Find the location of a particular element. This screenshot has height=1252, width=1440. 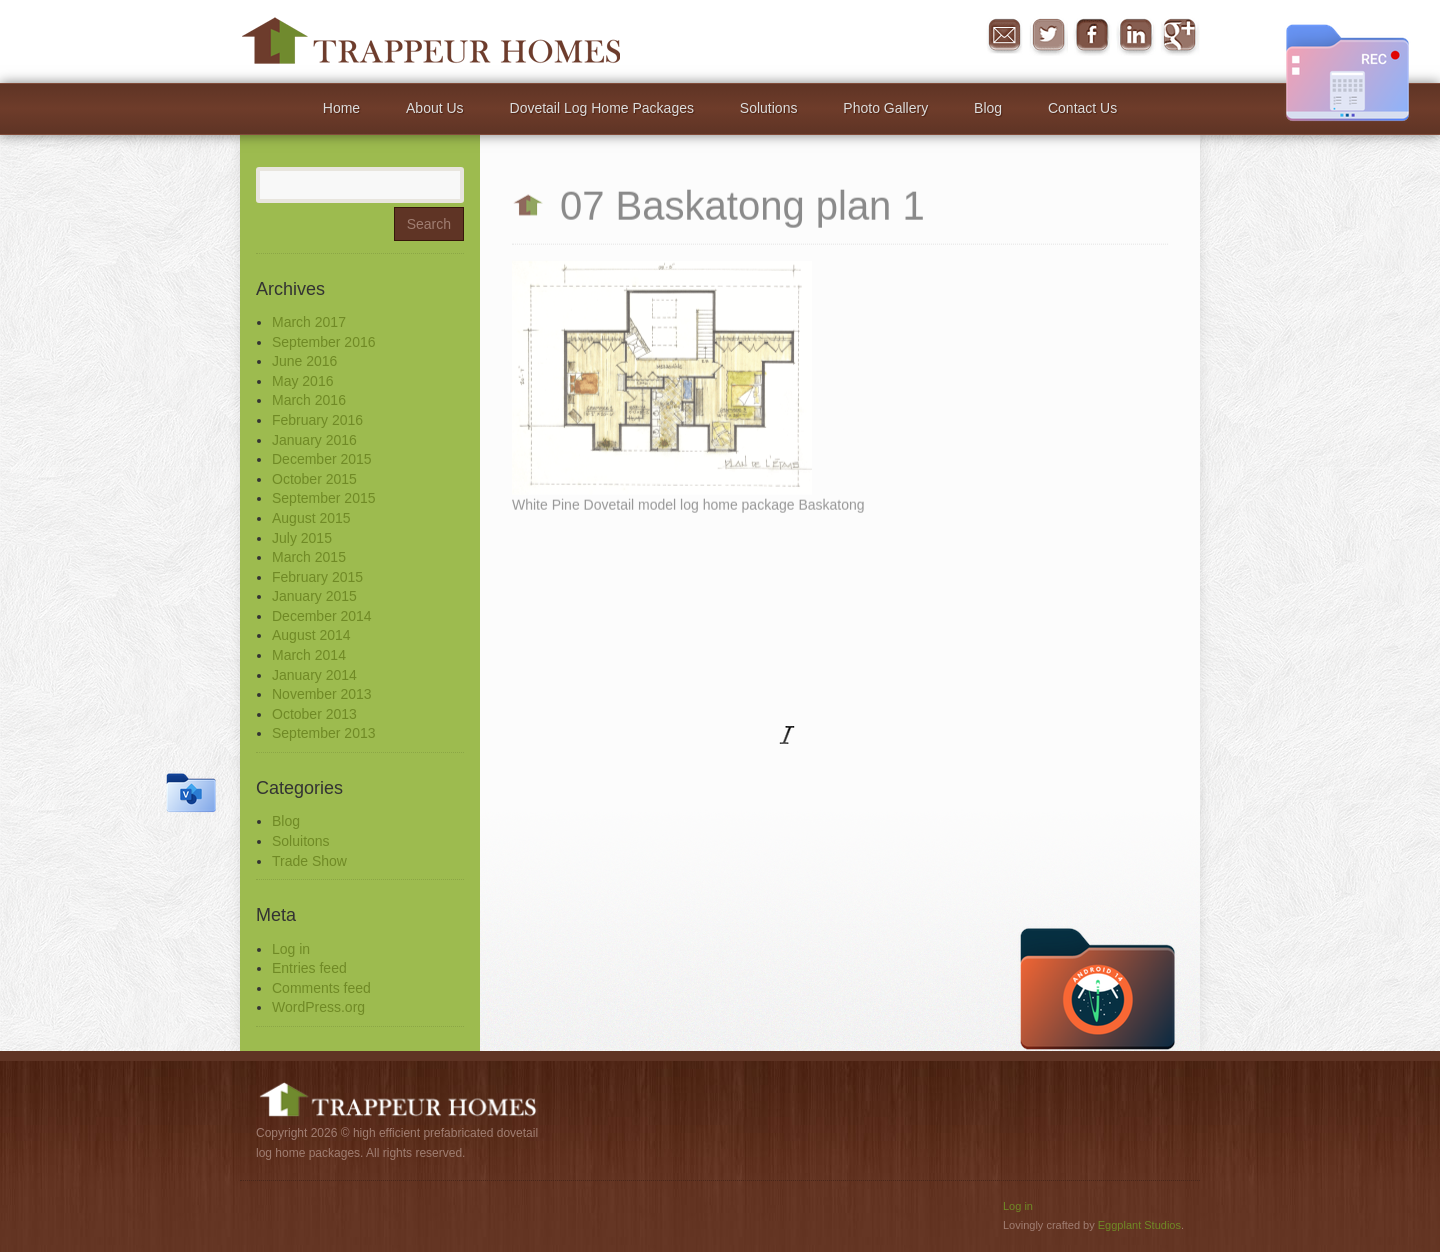

apply italic formatting to selected text is located at coordinates (787, 735).